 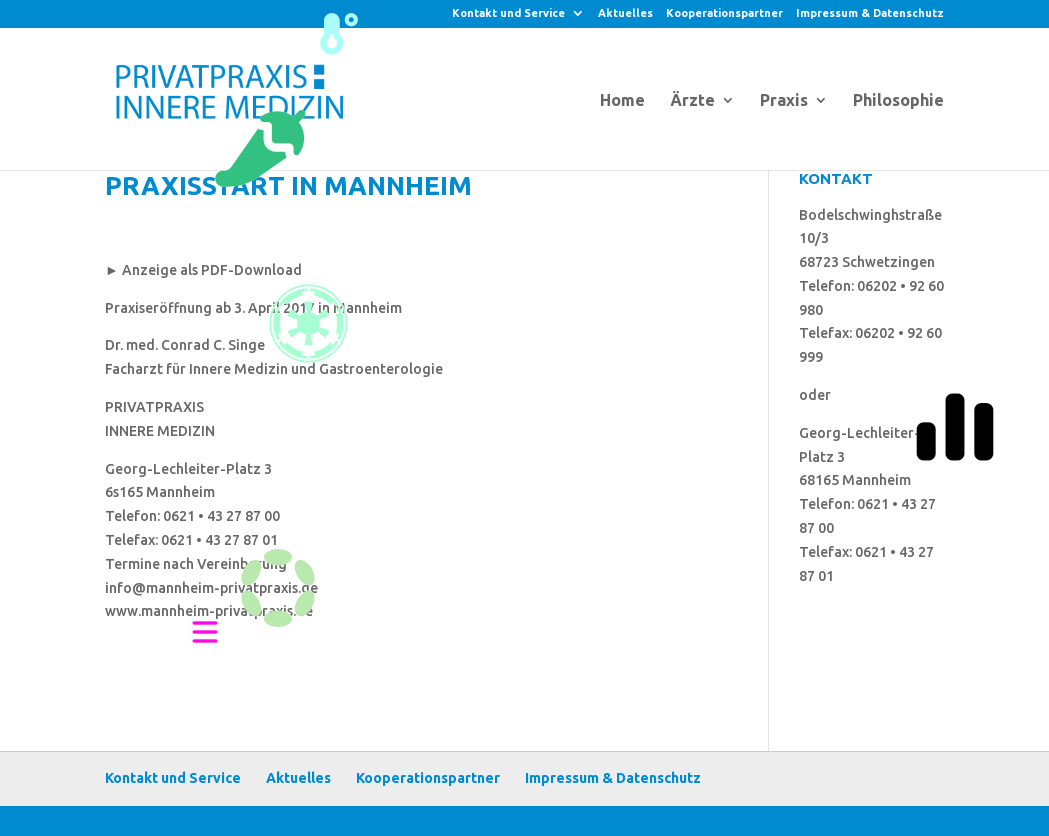 What do you see at coordinates (205, 632) in the screenshot?
I see `open navigation menu` at bounding box center [205, 632].